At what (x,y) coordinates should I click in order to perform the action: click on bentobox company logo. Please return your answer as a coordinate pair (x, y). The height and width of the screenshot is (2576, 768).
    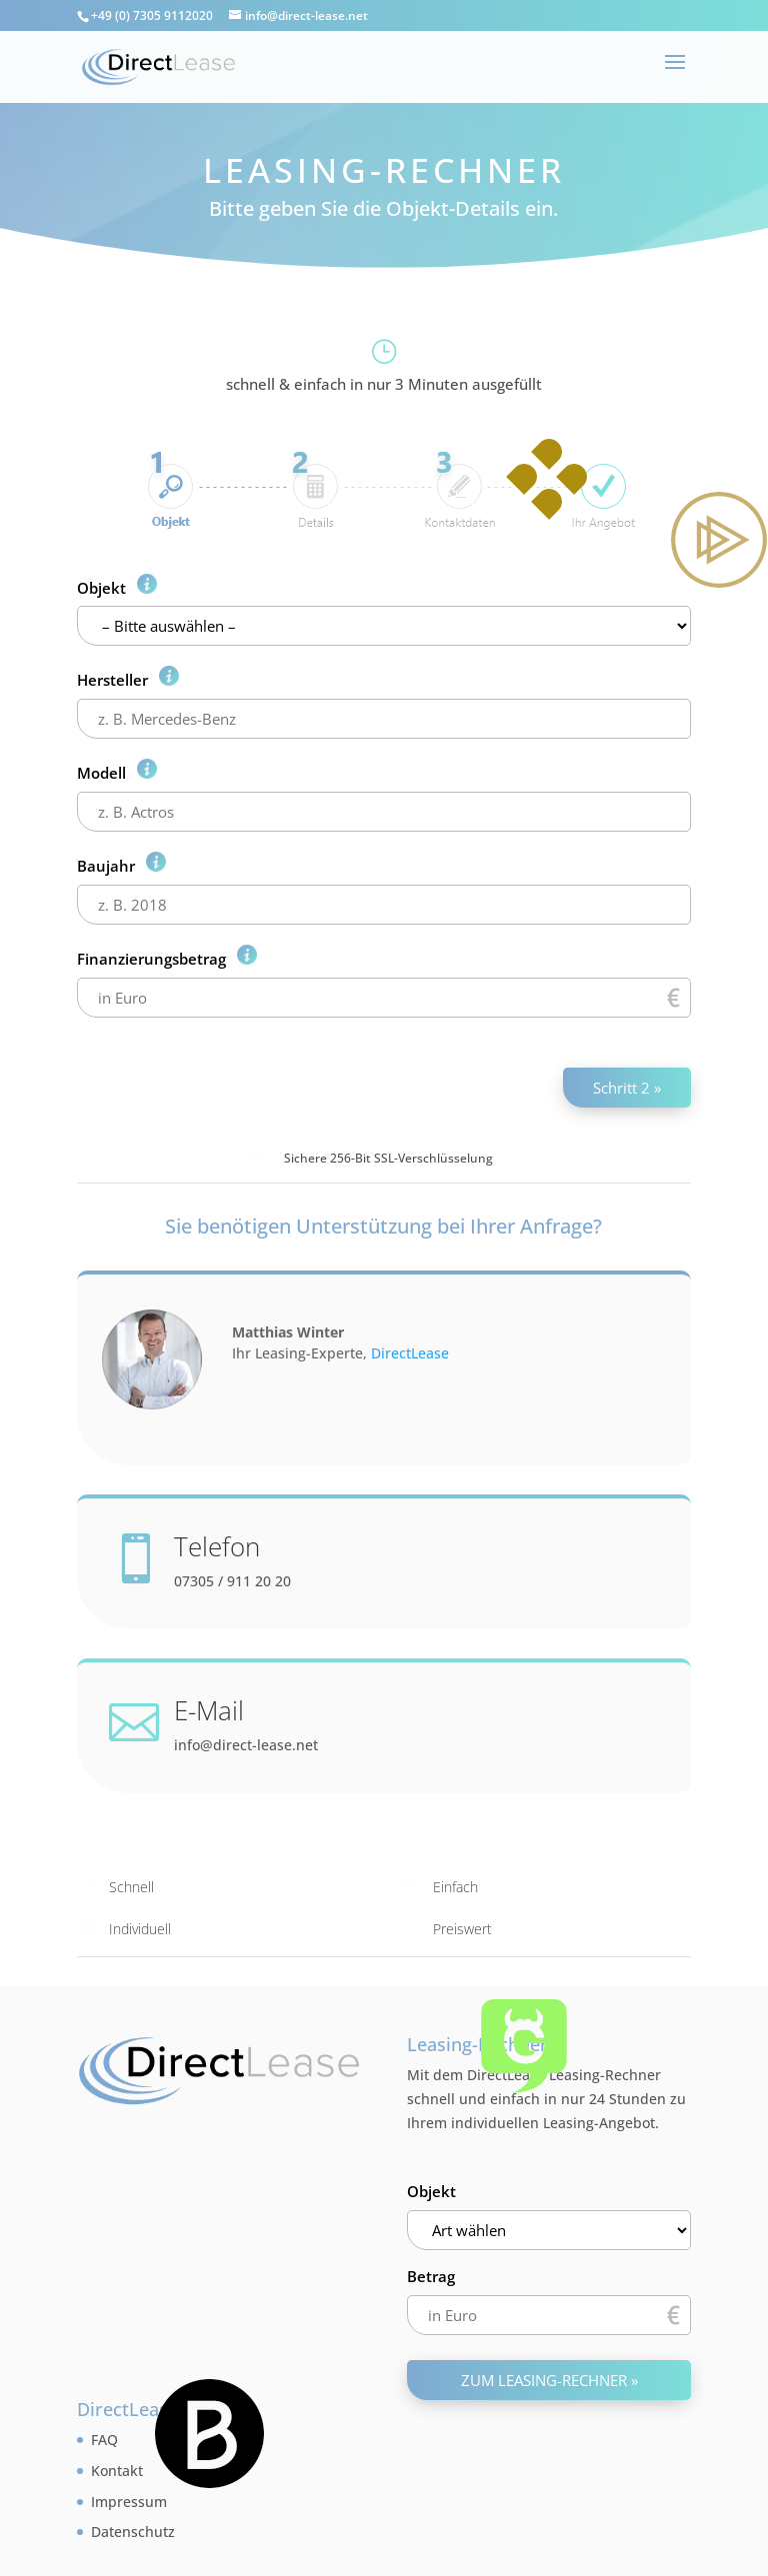
    Looking at the image, I should click on (546, 479).